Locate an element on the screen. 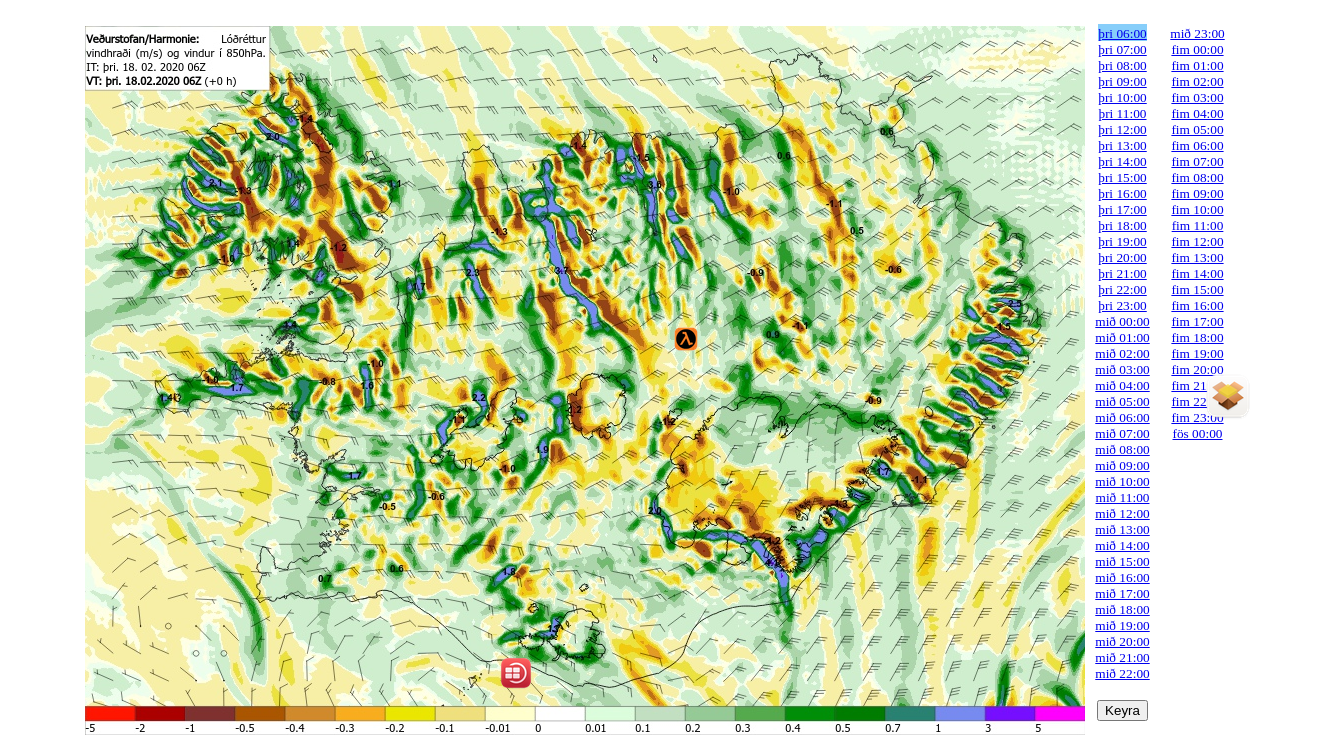  open budgie desktop window previews app is located at coordinates (516, 673).